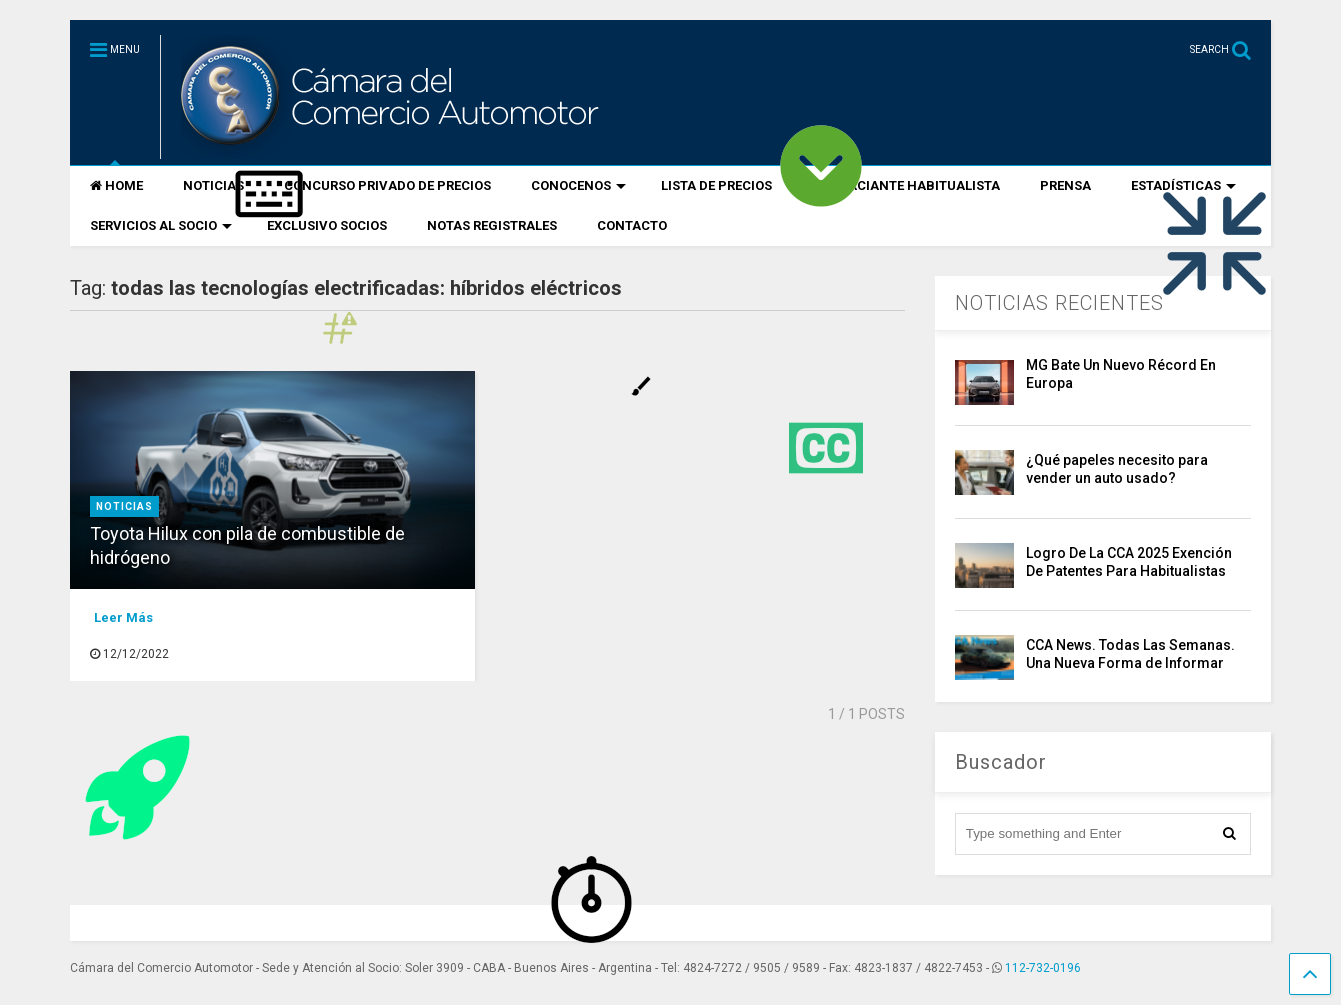  Describe the element at coordinates (266, 196) in the screenshot. I see `record keyboard input or keystrokes` at that location.